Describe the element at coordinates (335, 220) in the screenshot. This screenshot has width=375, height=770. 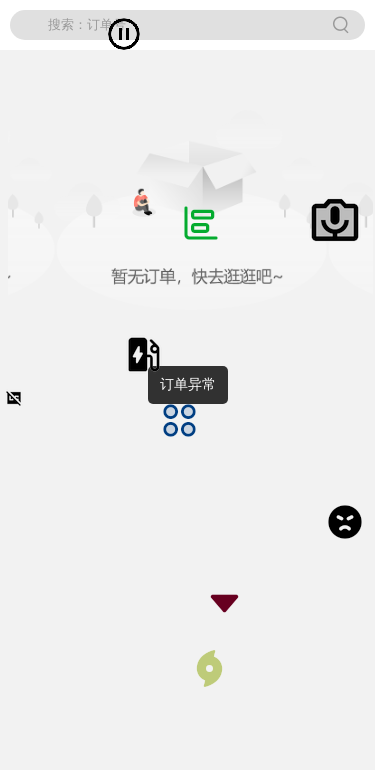
I see `grant camera and microphone permissions` at that location.